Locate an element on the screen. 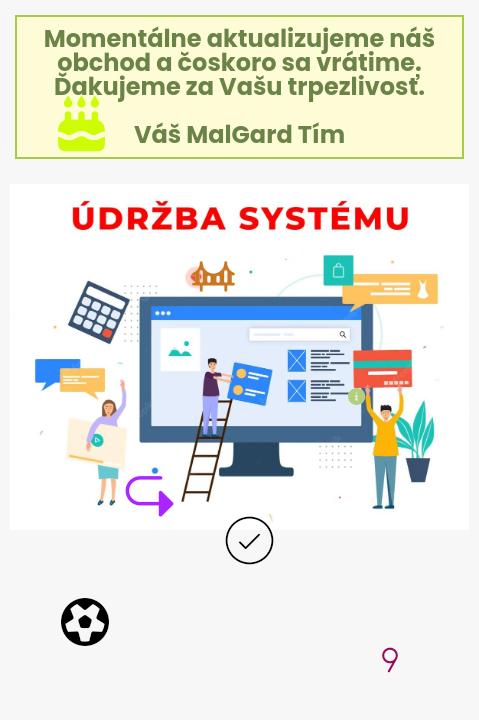 The height and width of the screenshot is (720, 479). confirms a completed action or task is located at coordinates (249, 540).